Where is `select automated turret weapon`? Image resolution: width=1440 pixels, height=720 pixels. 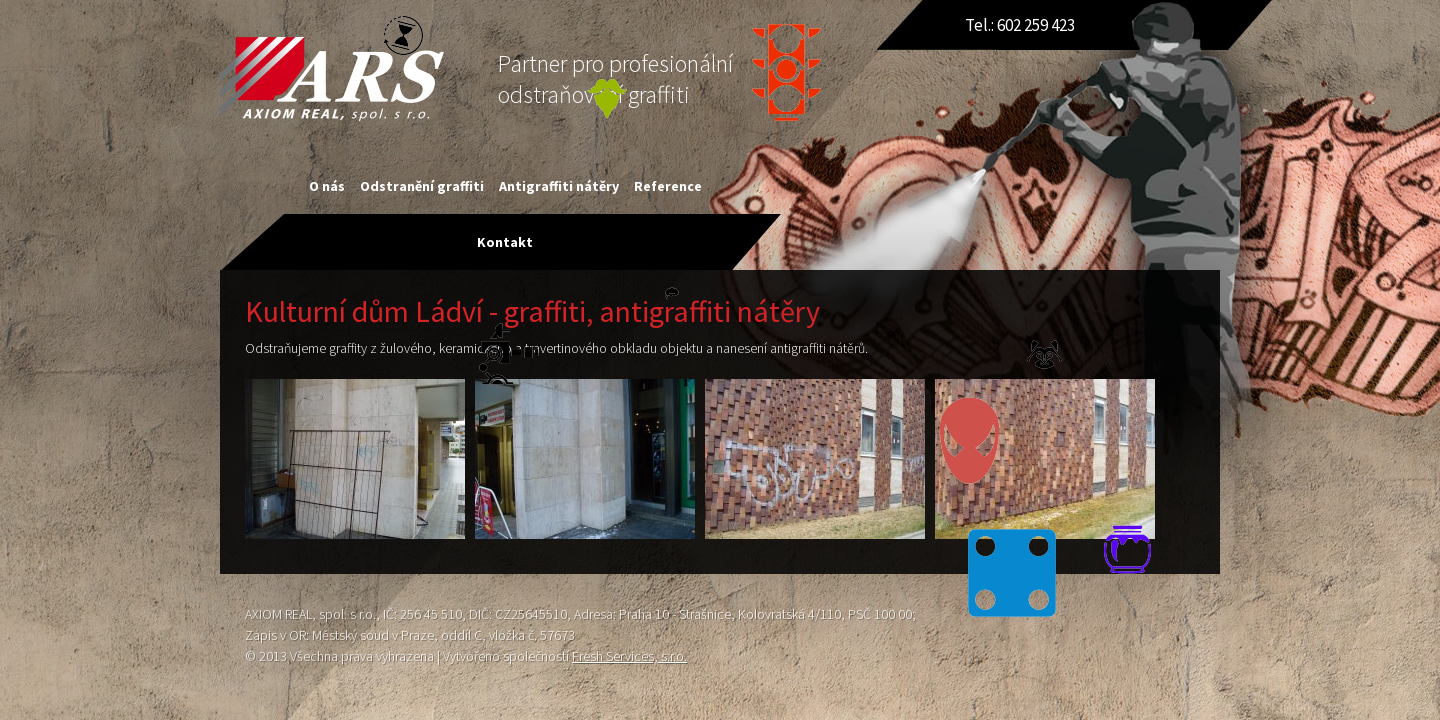 select automated turret weapon is located at coordinates (508, 353).